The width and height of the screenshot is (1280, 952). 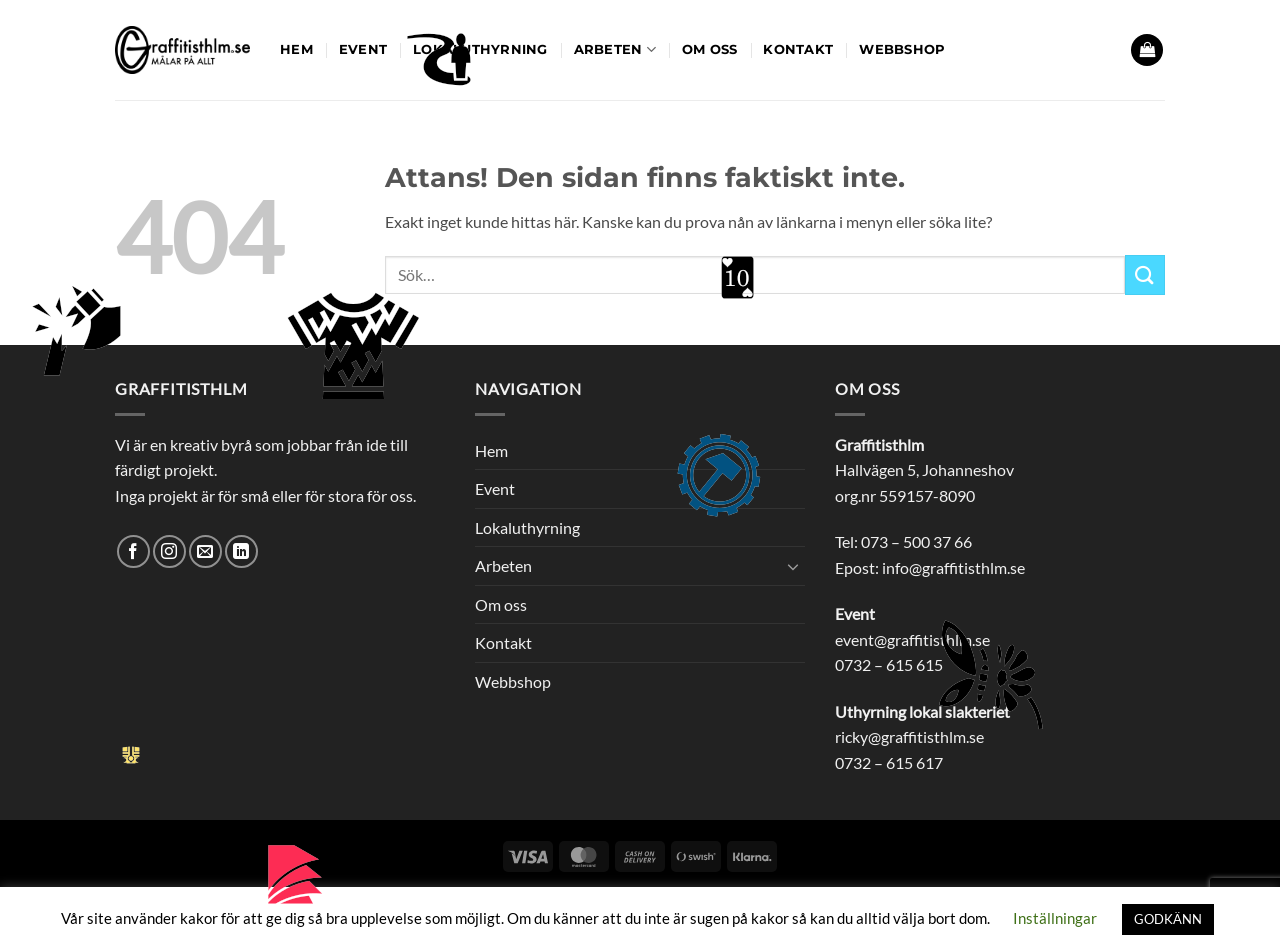 I want to click on ten of hearts playing card, so click(x=737, y=277).